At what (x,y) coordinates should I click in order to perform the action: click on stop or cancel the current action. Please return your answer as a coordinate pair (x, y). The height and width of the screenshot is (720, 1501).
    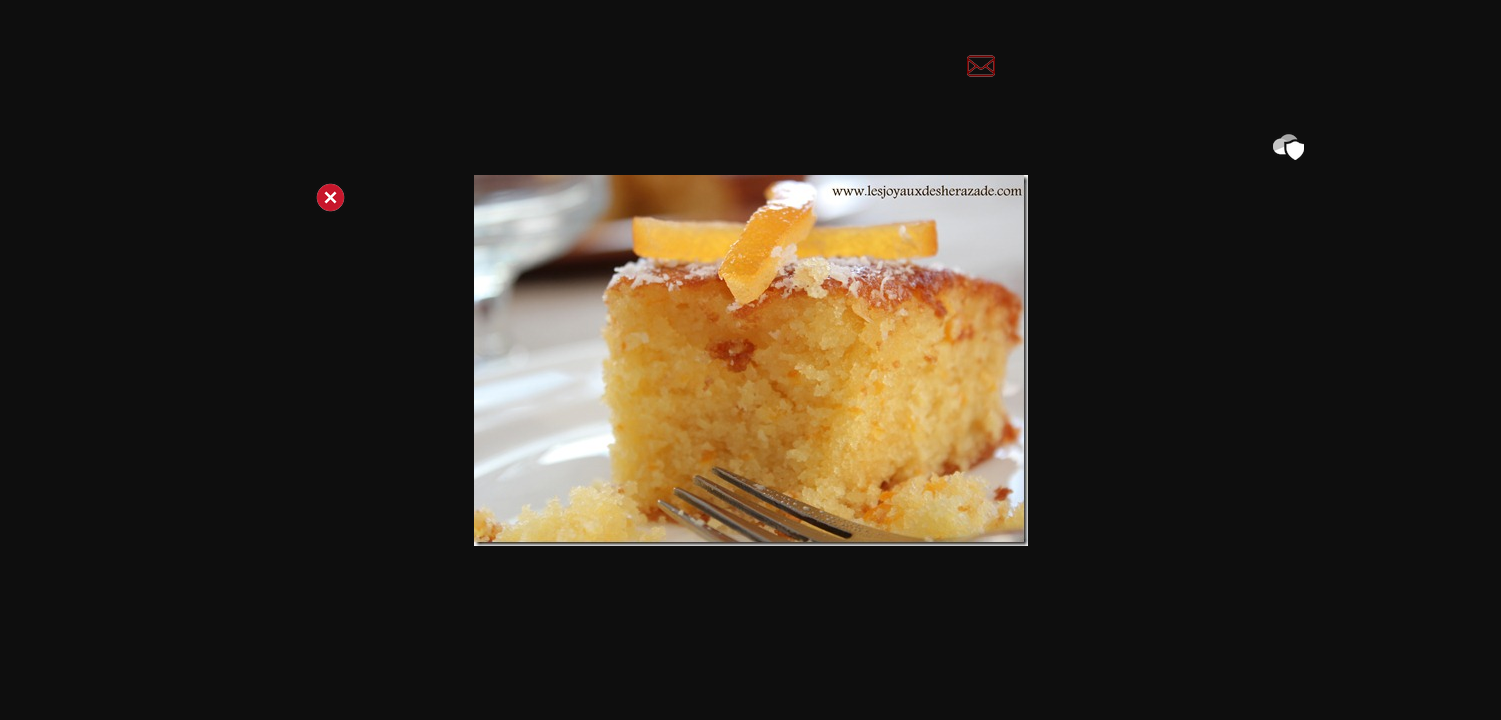
    Looking at the image, I should click on (330, 197).